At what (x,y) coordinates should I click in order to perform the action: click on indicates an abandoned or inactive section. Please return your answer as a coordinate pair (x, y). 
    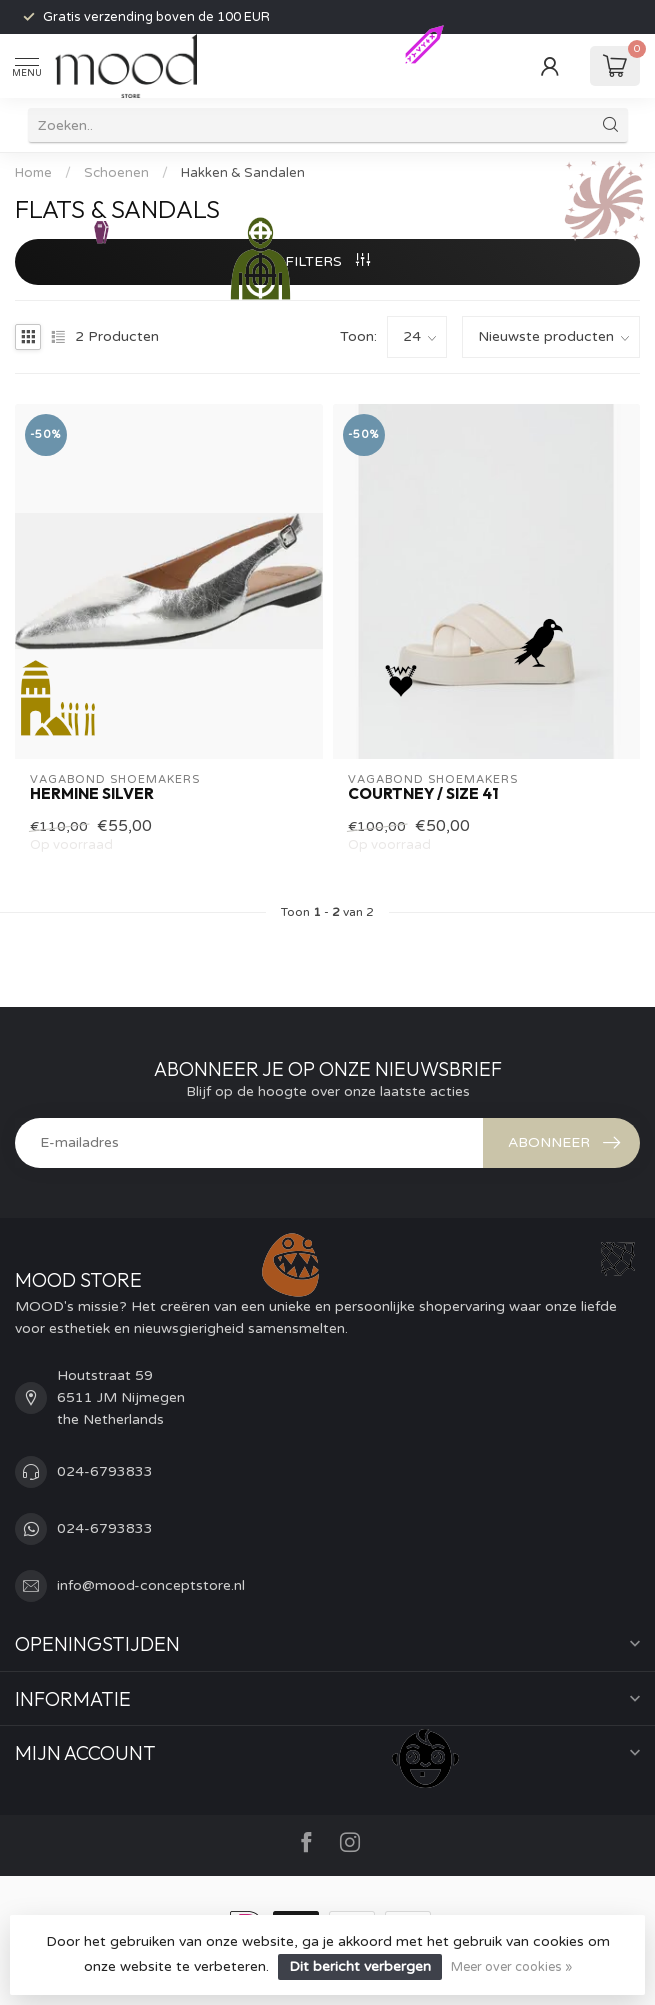
    Looking at the image, I should click on (618, 1259).